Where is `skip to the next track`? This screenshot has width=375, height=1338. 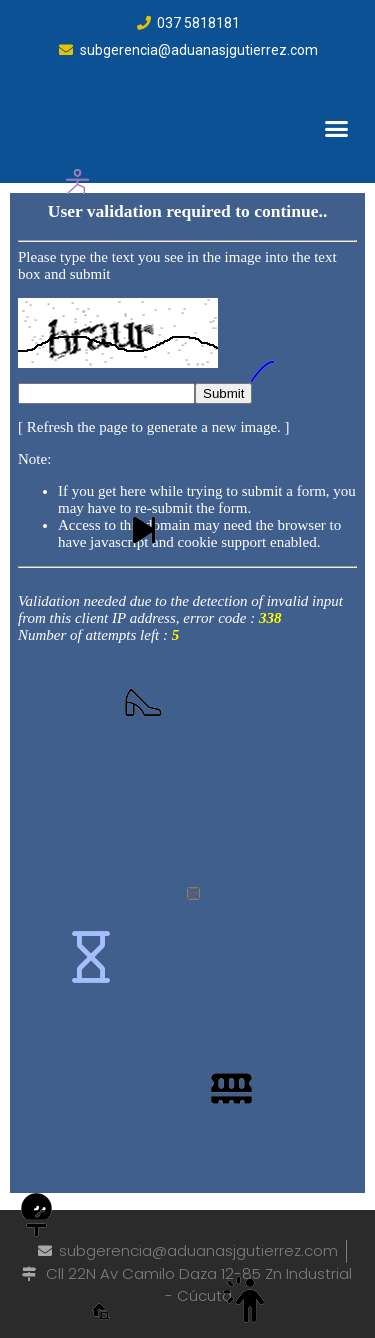 skip to the next track is located at coordinates (144, 530).